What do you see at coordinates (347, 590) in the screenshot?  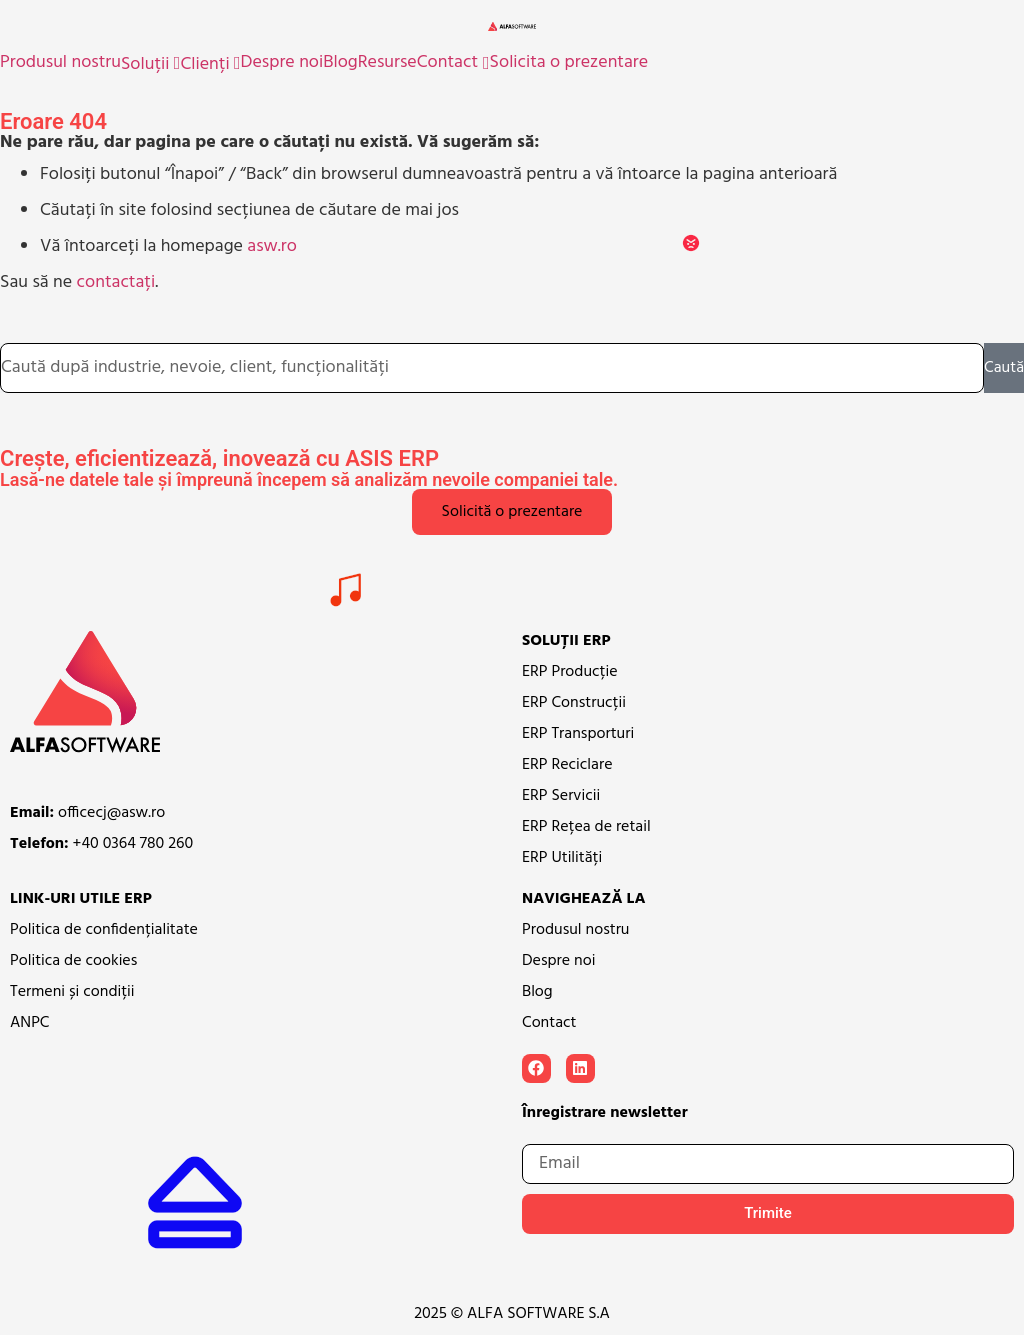 I see `access music library or audio files` at bounding box center [347, 590].